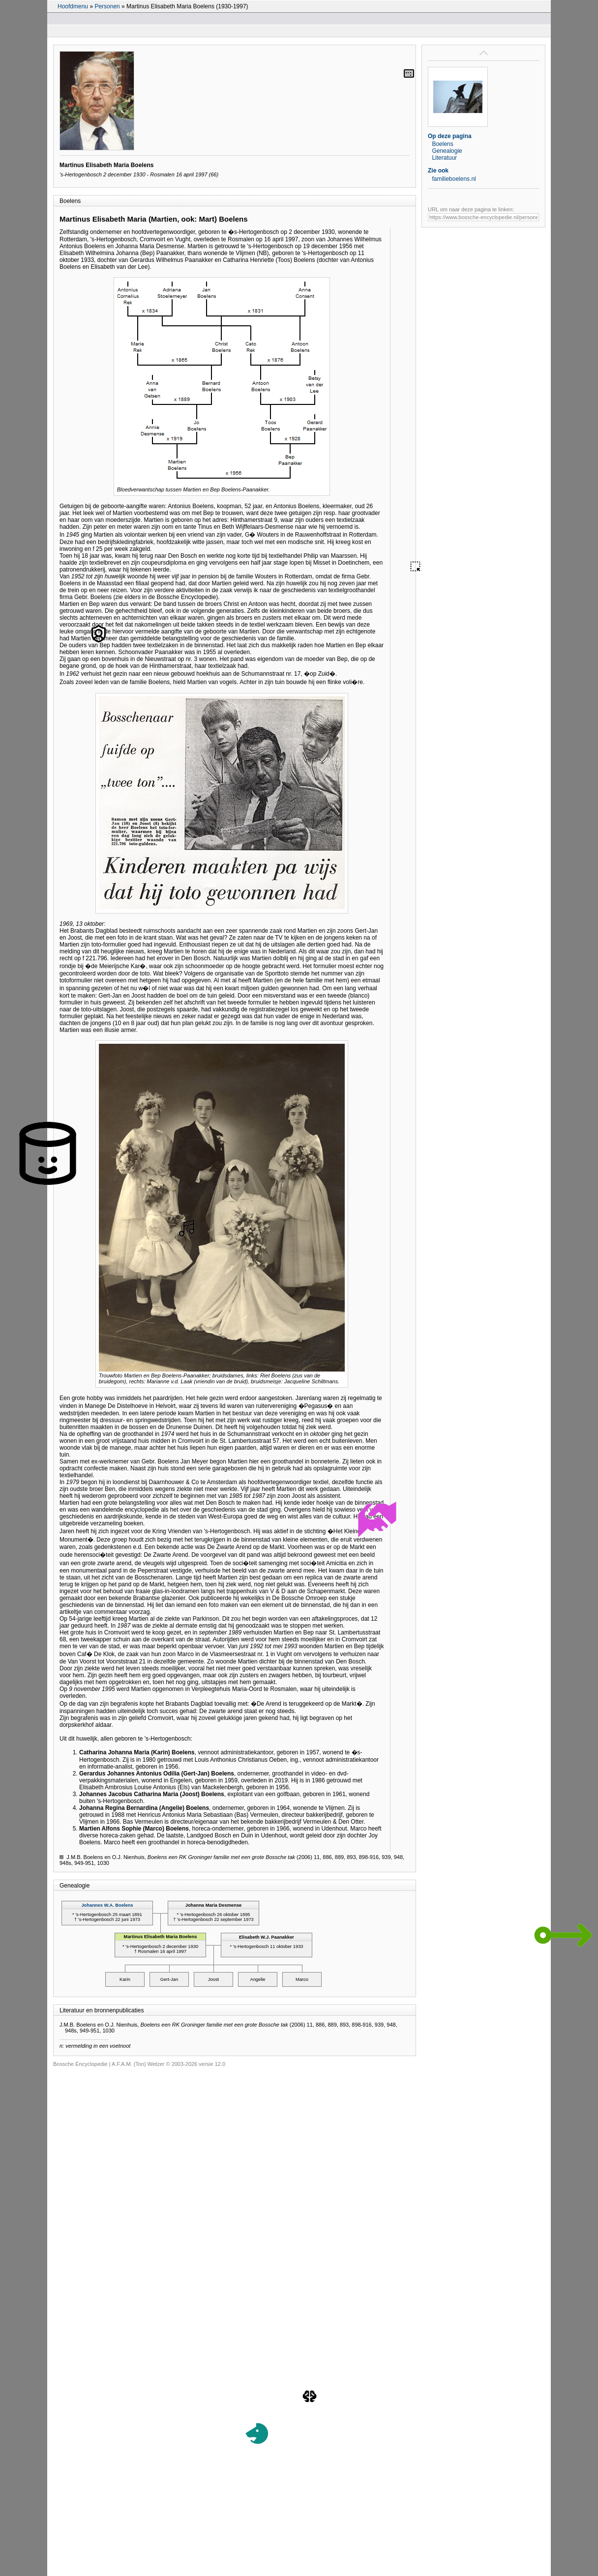 The image size is (598, 2576). What do you see at coordinates (187, 1228) in the screenshot?
I see `access music or audio library` at bounding box center [187, 1228].